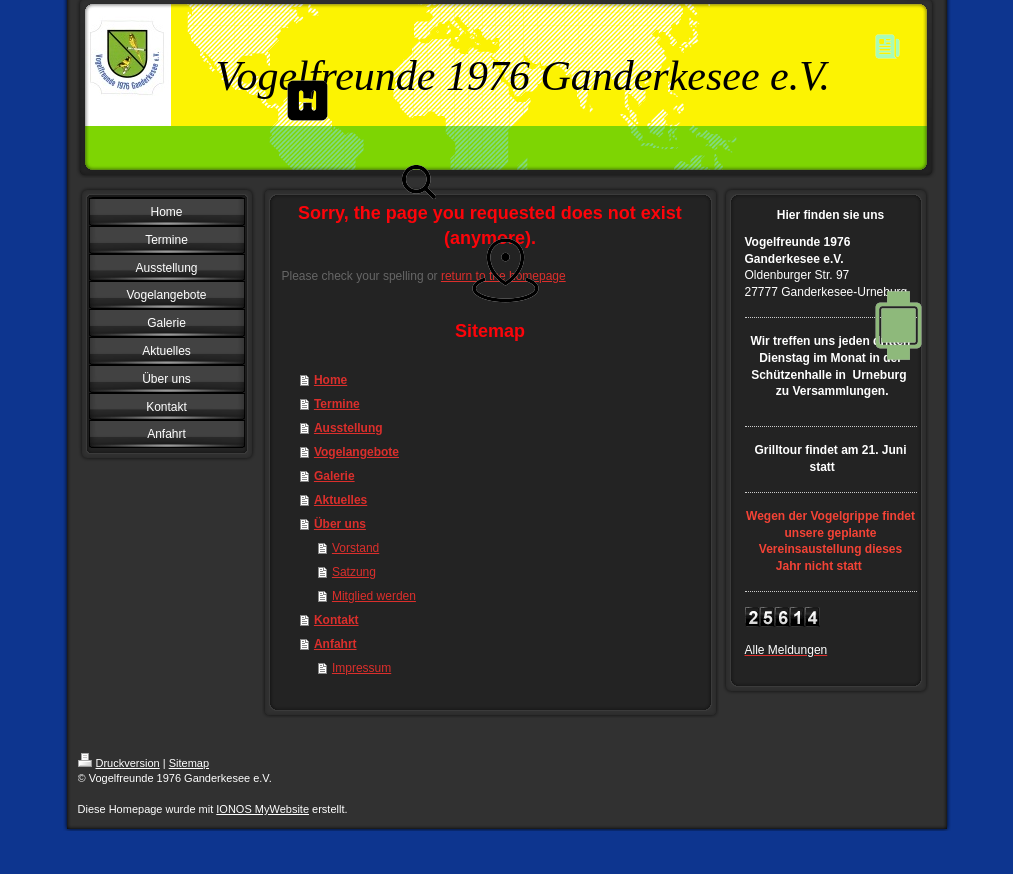 The image size is (1013, 874). Describe the element at coordinates (887, 46) in the screenshot. I see `view news or articles` at that location.